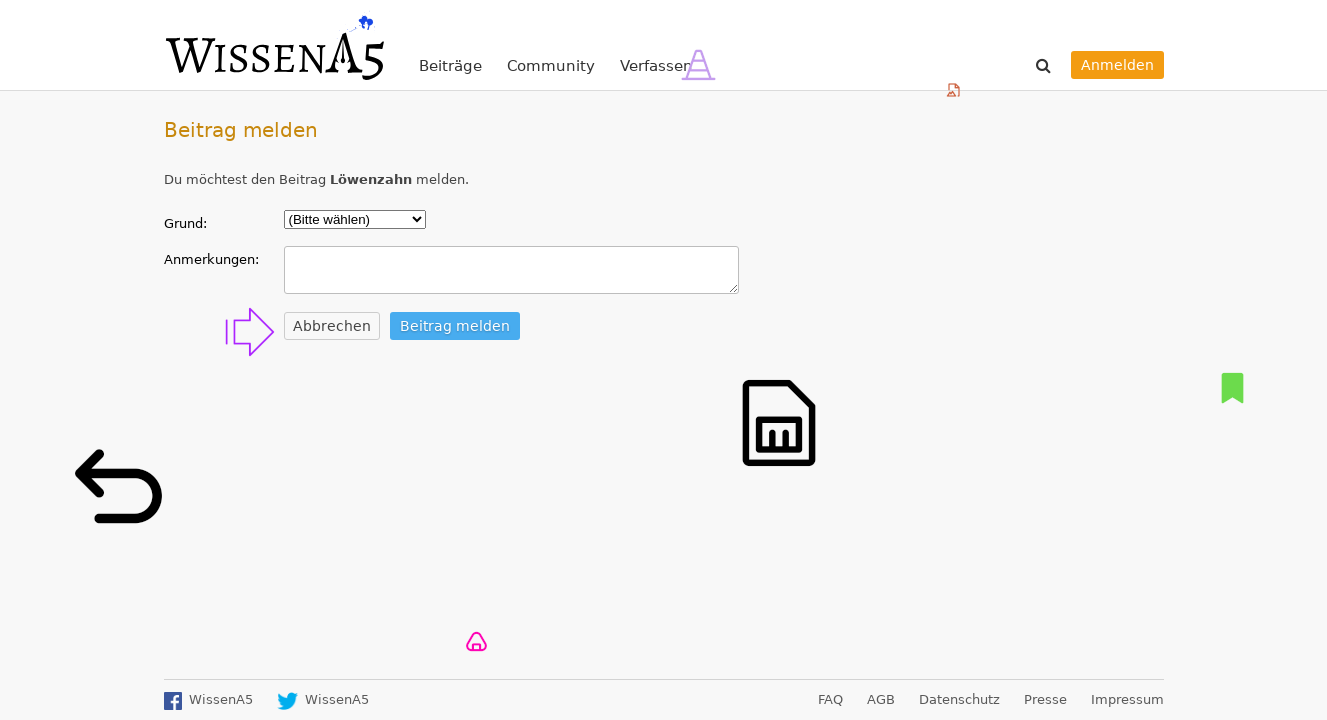 This screenshot has width=1327, height=720. I want to click on move item to the right, so click(248, 332).